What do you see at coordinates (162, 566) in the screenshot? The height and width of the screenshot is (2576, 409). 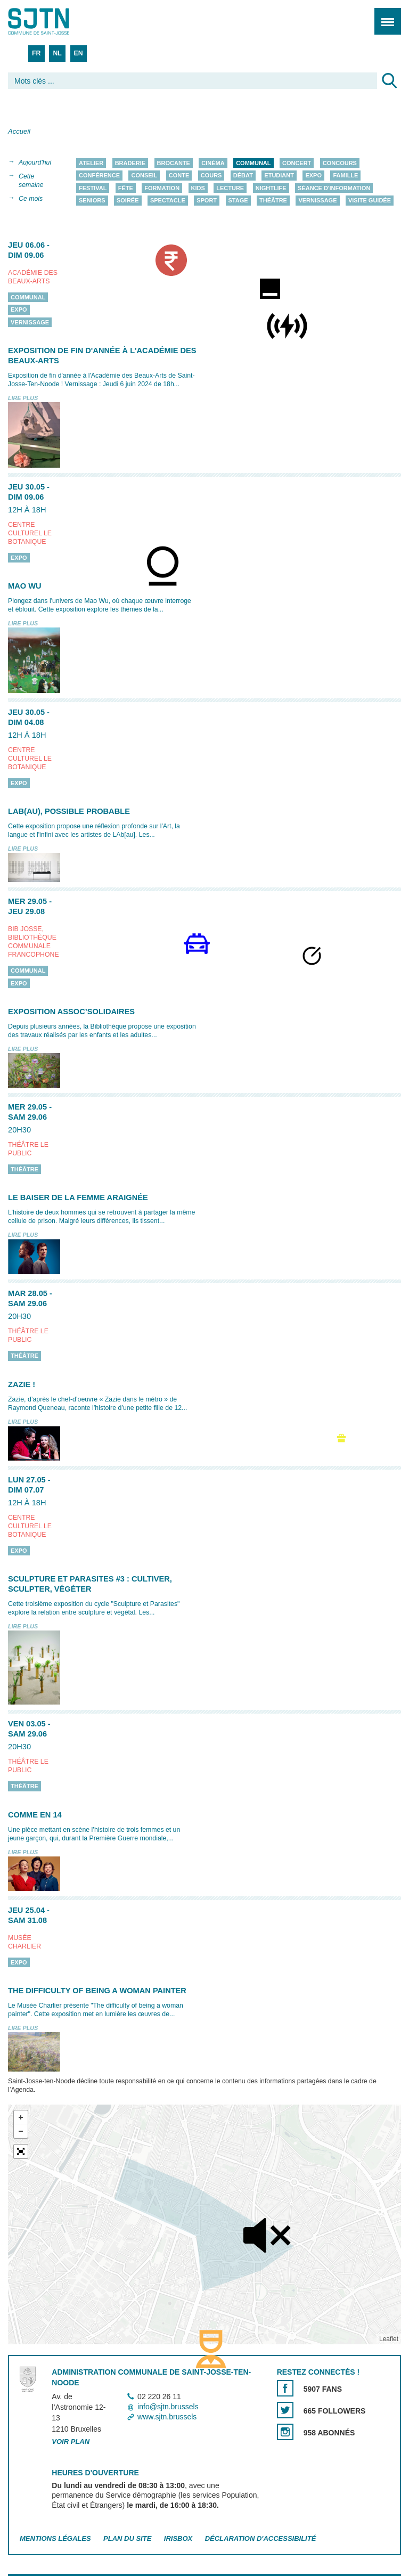 I see `view user profile` at bounding box center [162, 566].